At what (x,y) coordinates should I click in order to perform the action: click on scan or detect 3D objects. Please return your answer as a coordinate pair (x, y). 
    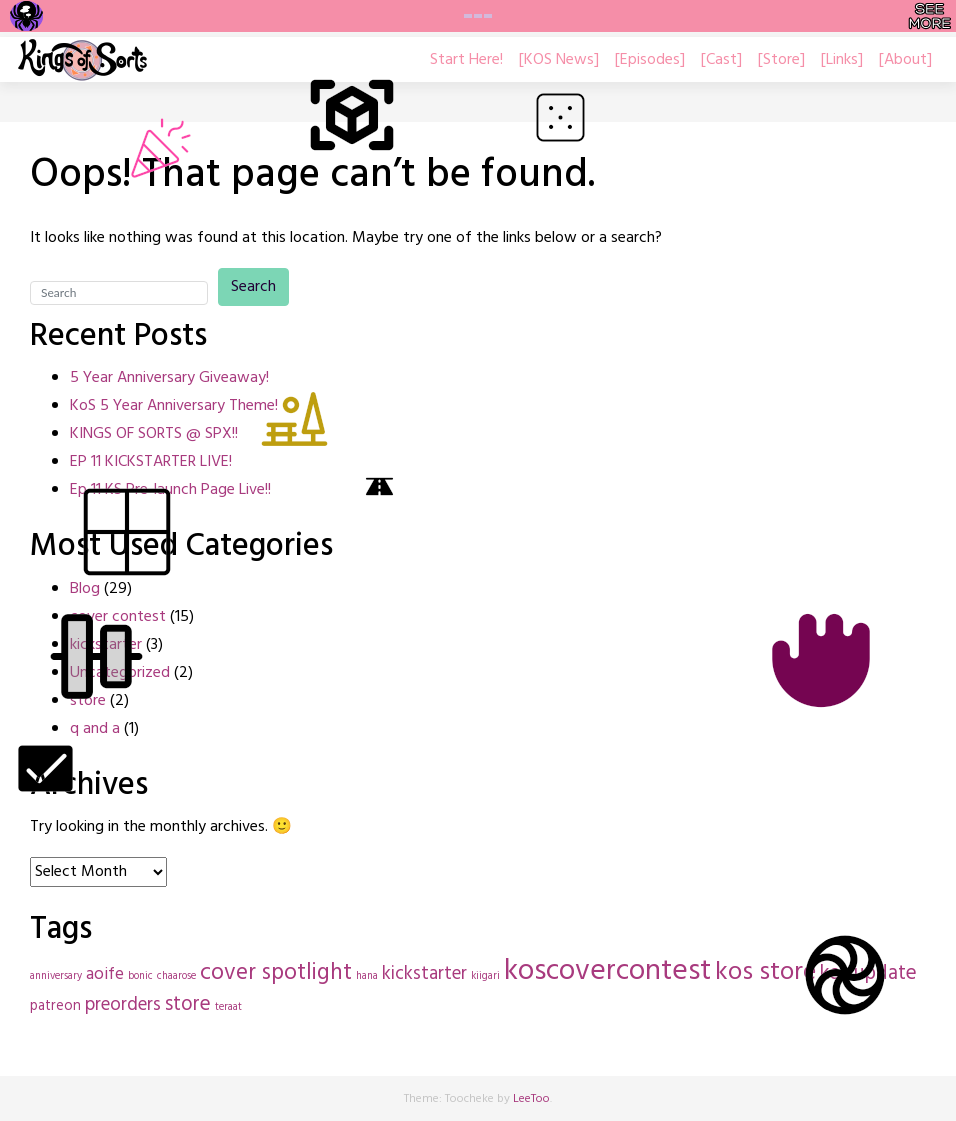
    Looking at the image, I should click on (352, 115).